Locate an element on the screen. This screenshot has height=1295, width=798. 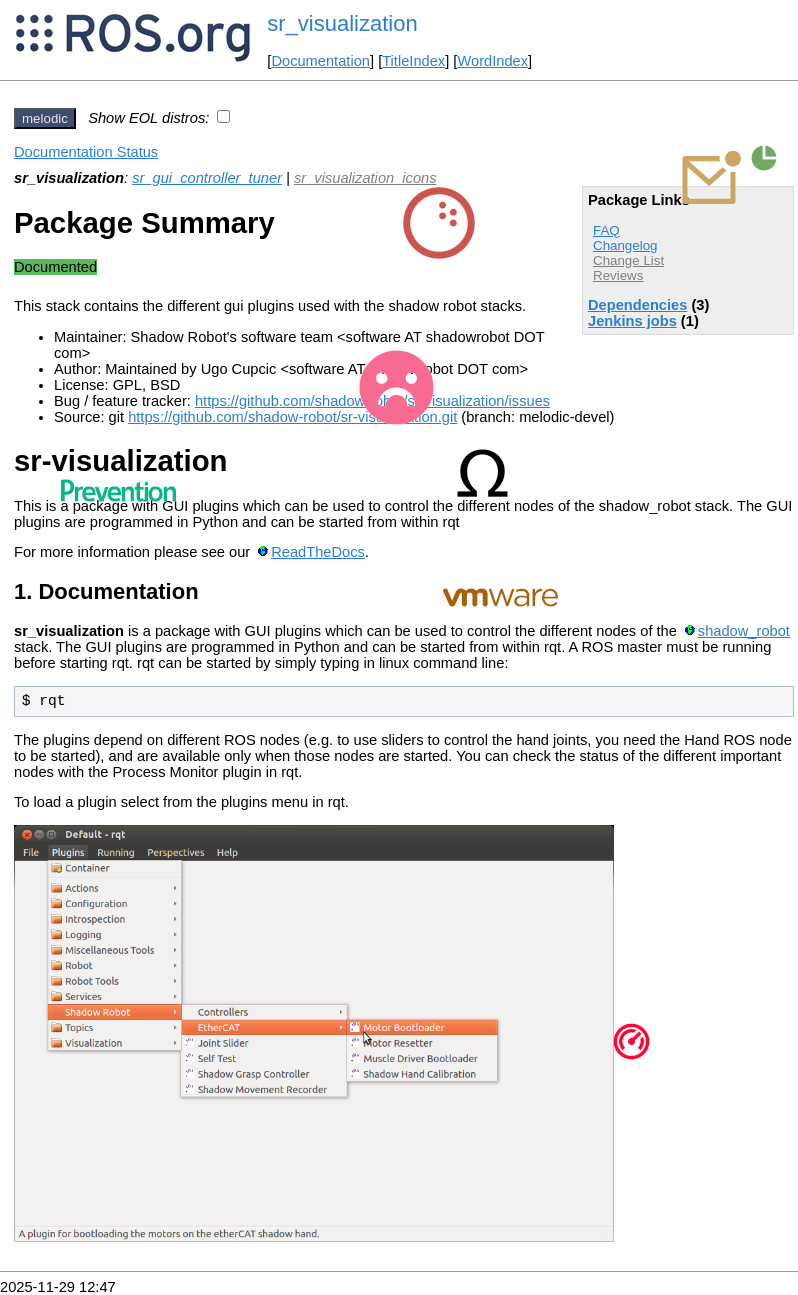
indicates unread mail or messages is located at coordinates (709, 180).